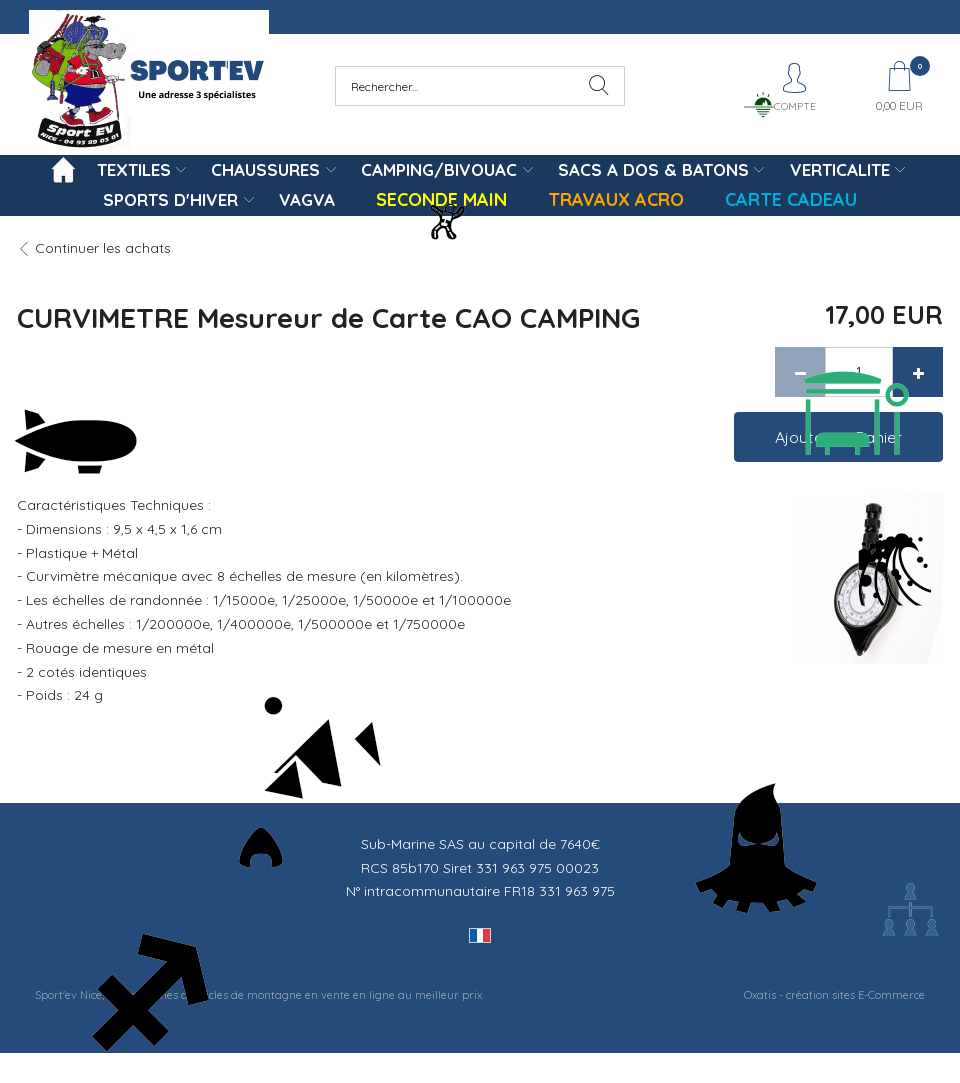  What do you see at coordinates (151, 993) in the screenshot?
I see `view sagittarius zodiac sign` at bounding box center [151, 993].